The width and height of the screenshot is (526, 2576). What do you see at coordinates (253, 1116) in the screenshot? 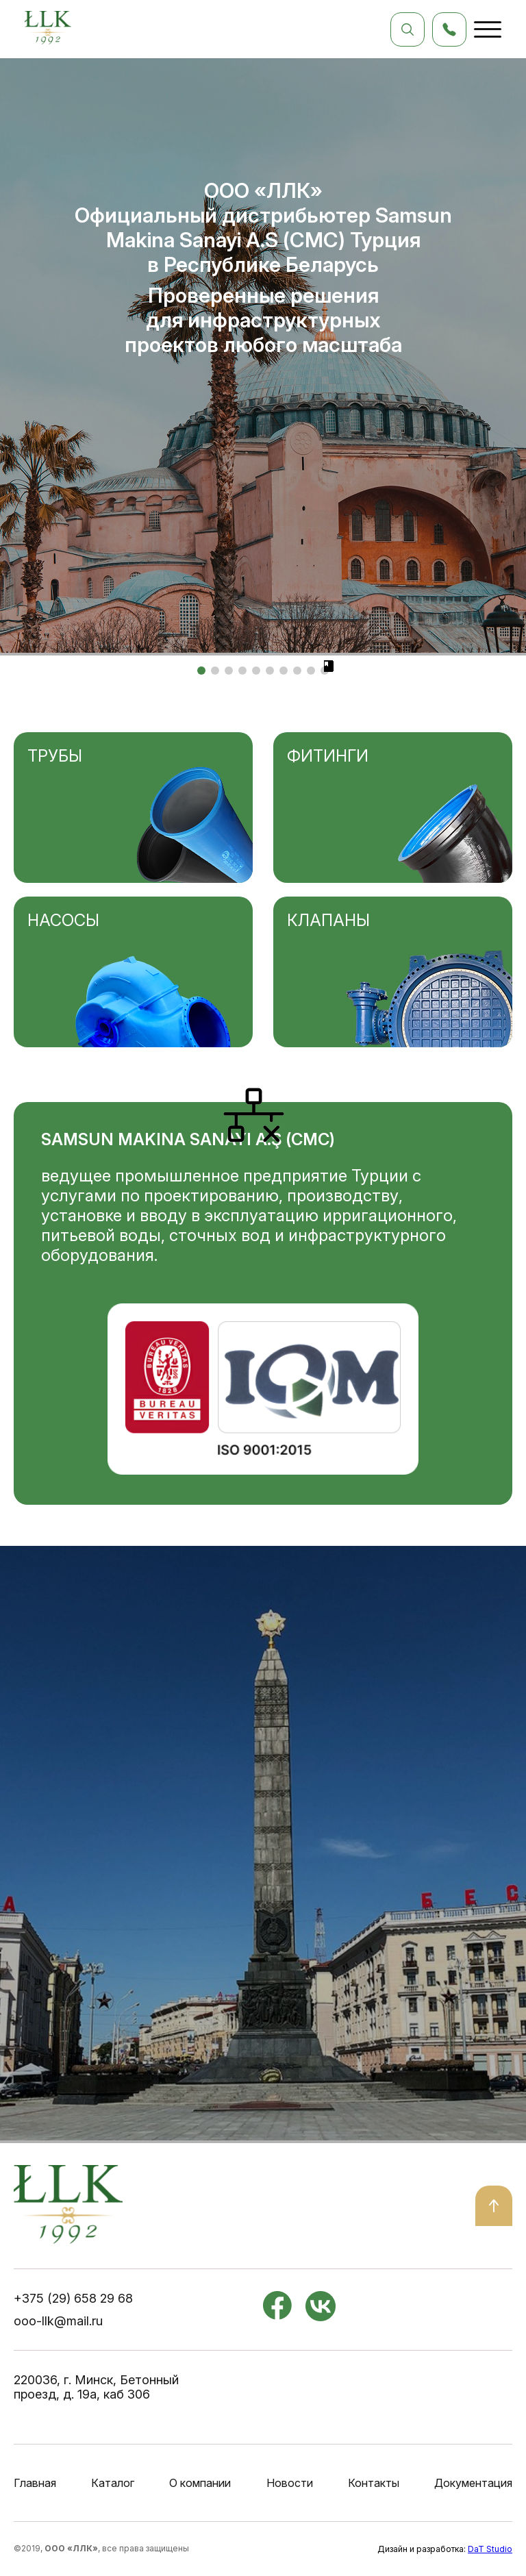
I see `network connection unavailable or disconnected` at bounding box center [253, 1116].